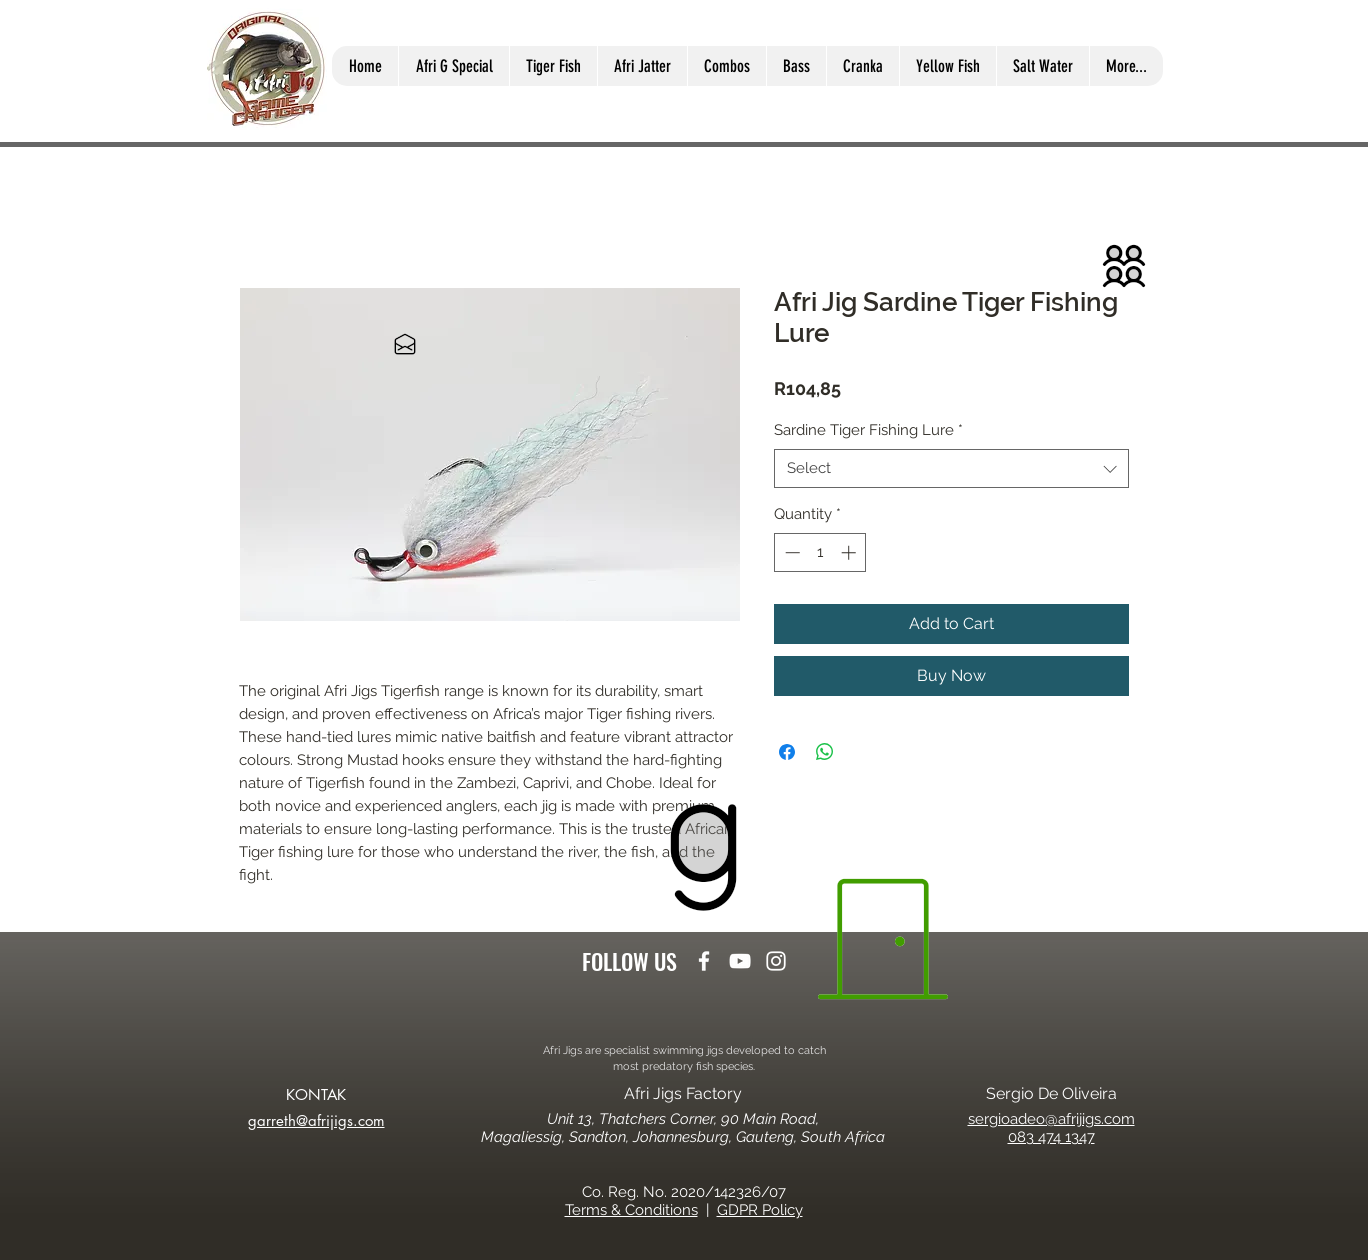 The image size is (1368, 1260). What do you see at coordinates (883, 939) in the screenshot?
I see `log out or exit the application` at bounding box center [883, 939].